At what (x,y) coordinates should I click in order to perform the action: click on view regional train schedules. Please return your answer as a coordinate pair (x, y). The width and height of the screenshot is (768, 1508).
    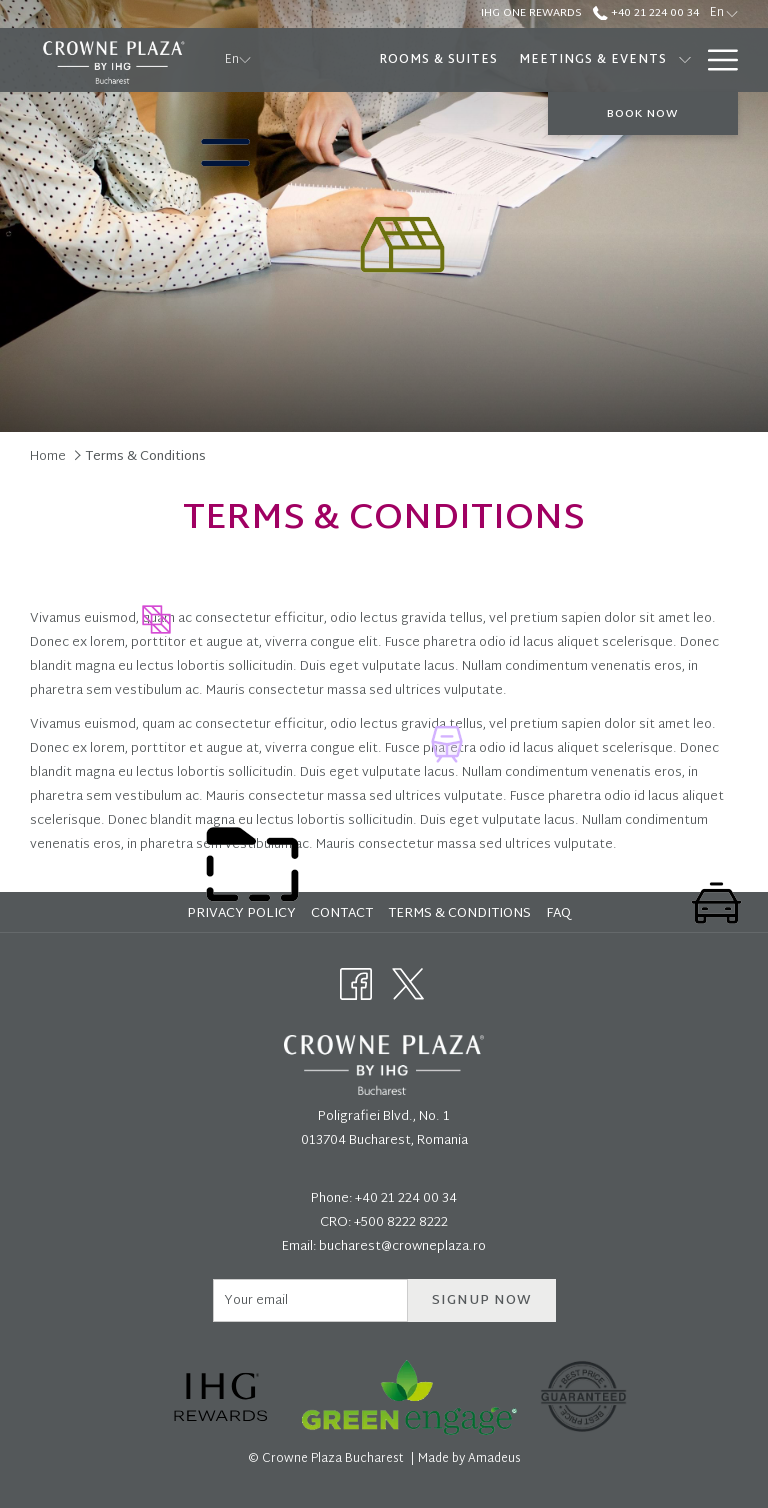
    Looking at the image, I should click on (447, 743).